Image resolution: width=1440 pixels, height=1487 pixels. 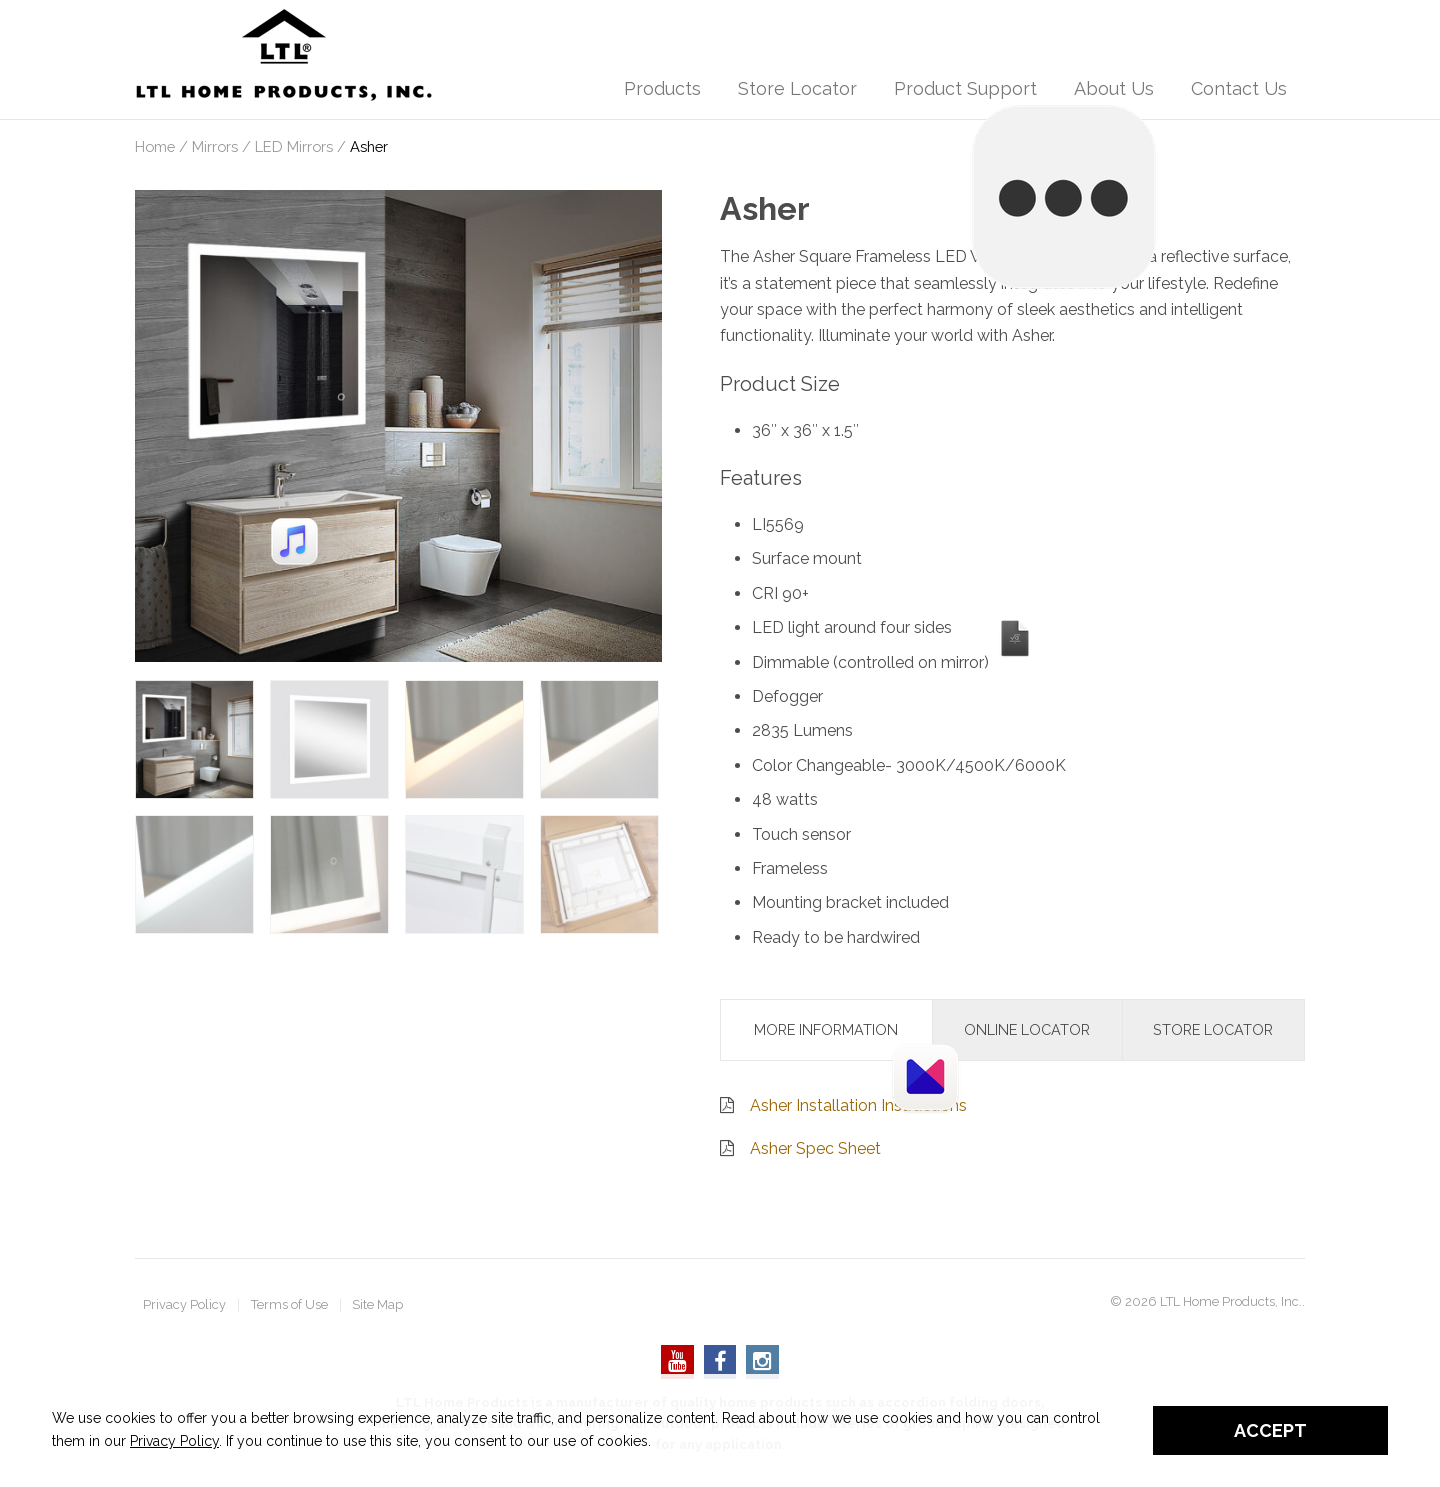 What do you see at coordinates (1015, 639) in the screenshot?
I see `opendocument formula template file` at bounding box center [1015, 639].